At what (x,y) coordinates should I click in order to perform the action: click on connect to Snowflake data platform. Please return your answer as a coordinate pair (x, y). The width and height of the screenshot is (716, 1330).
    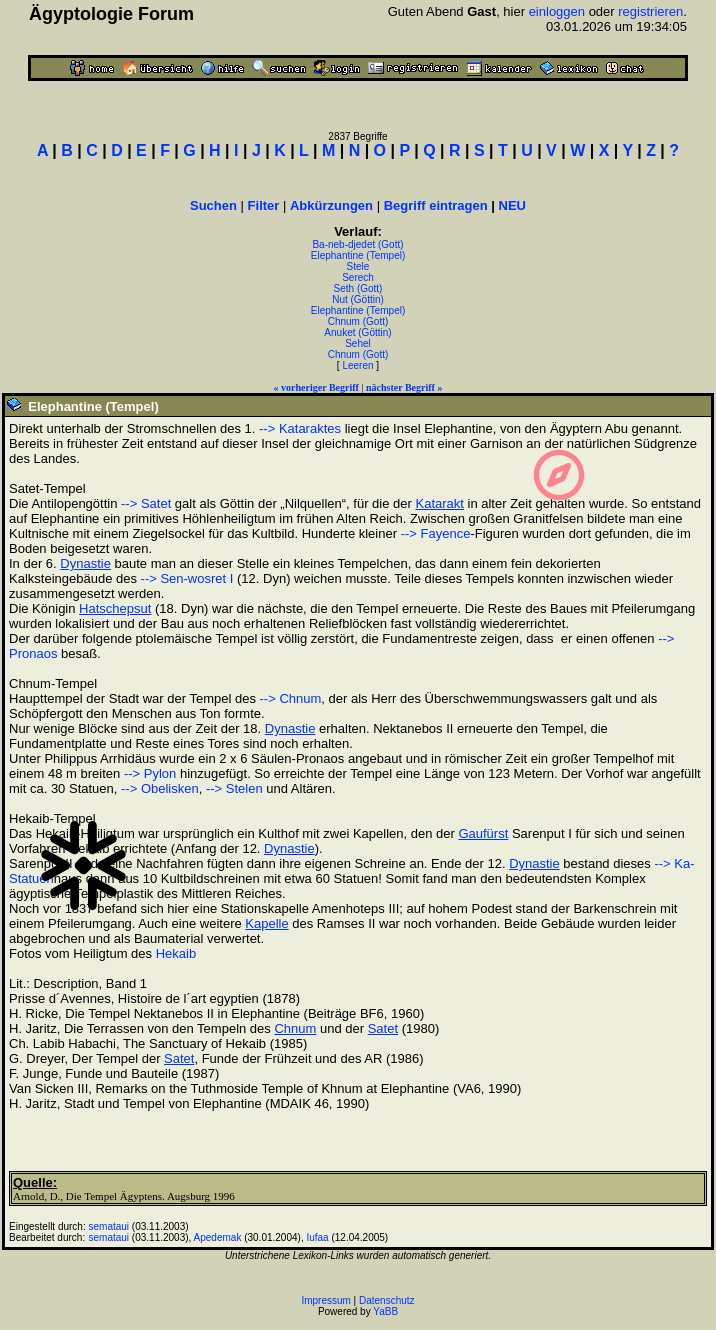
    Looking at the image, I should click on (83, 865).